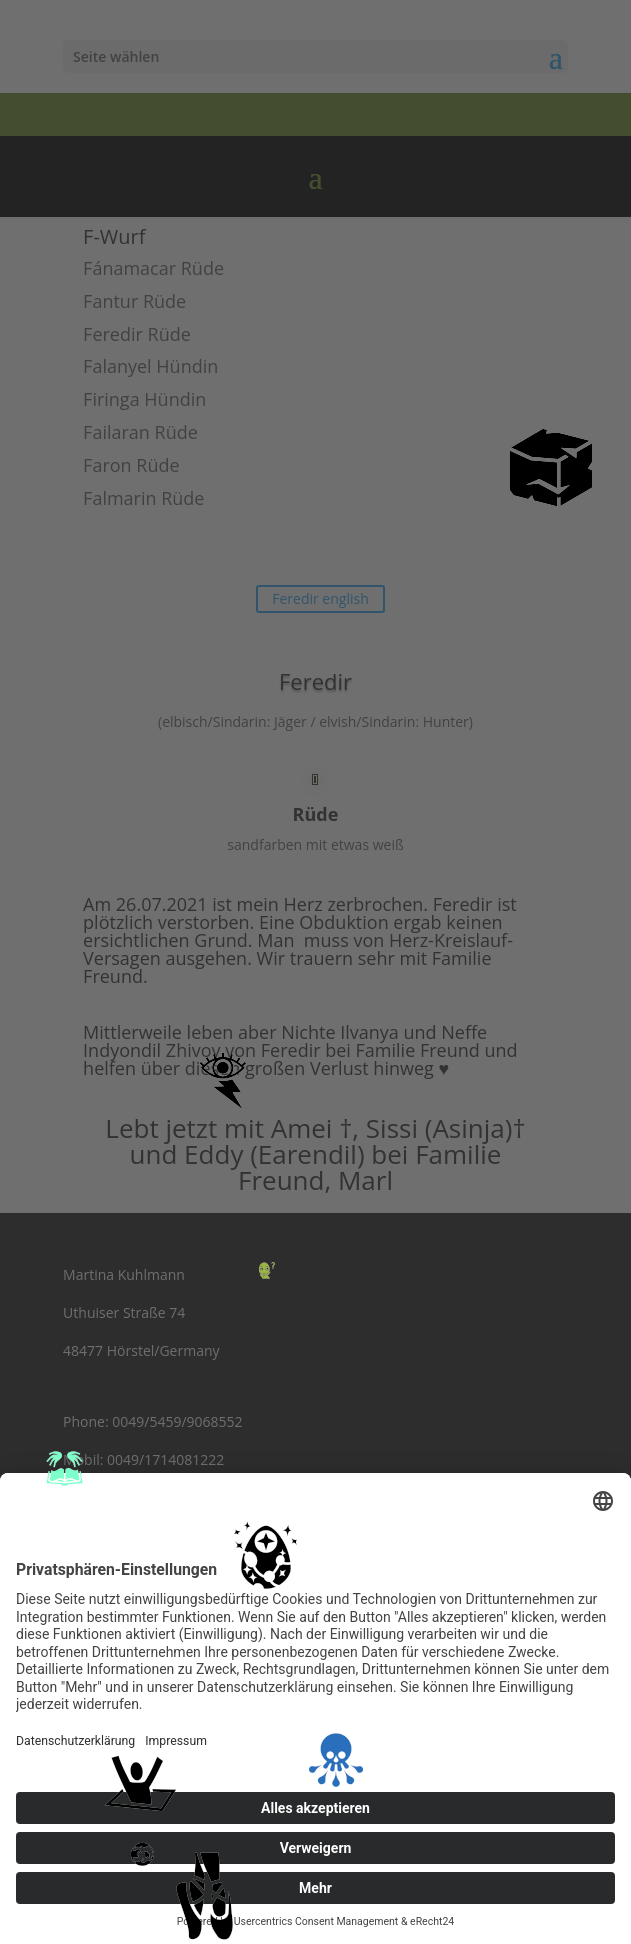  I want to click on view world map or global overview, so click(142, 1854).